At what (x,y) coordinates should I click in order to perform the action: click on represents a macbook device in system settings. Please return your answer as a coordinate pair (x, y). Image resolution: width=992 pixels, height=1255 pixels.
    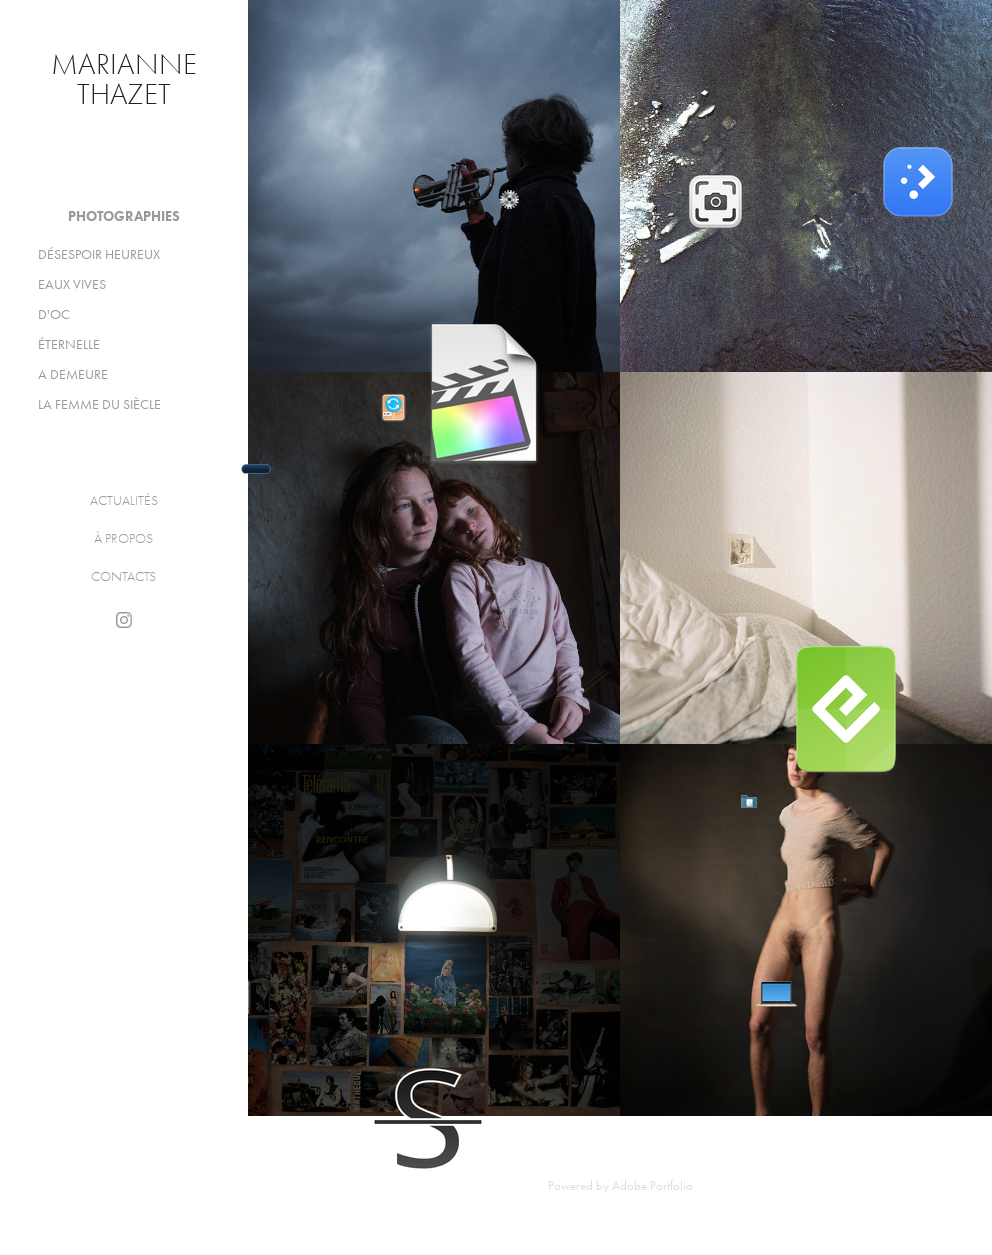
    Looking at the image, I should click on (776, 990).